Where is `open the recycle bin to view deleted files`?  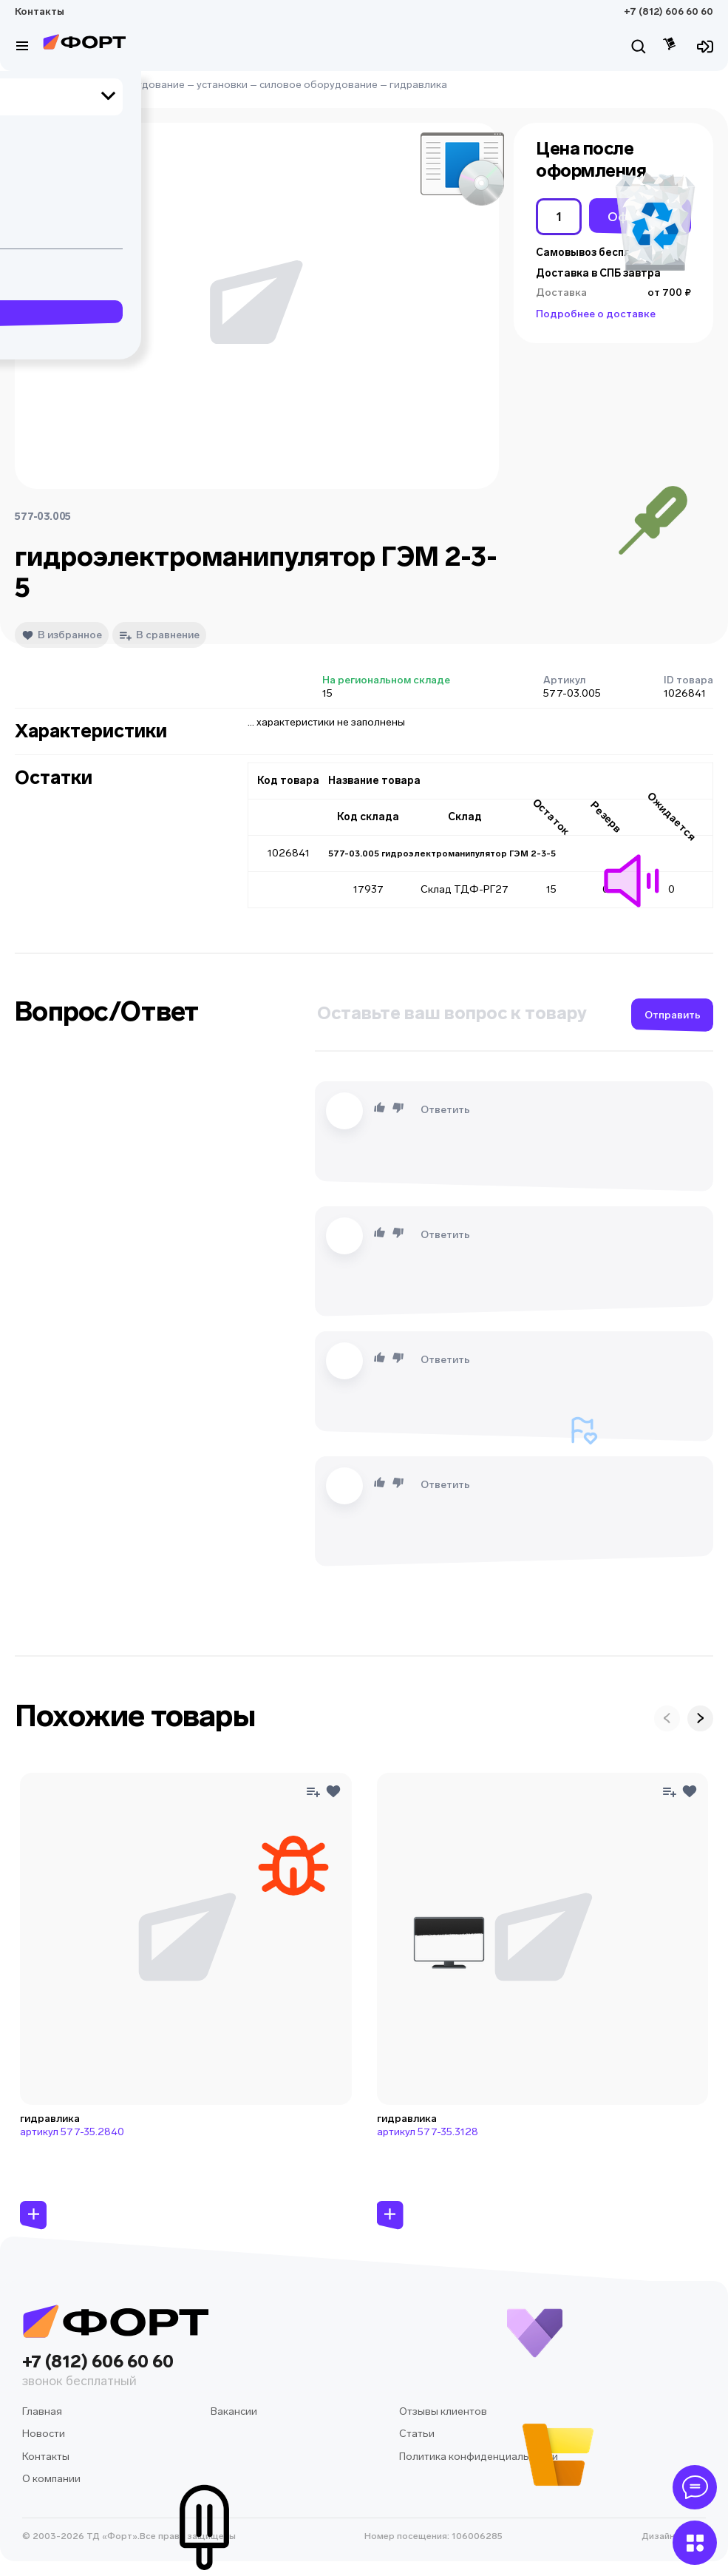 open the recycle bin to view deleted files is located at coordinates (655, 223).